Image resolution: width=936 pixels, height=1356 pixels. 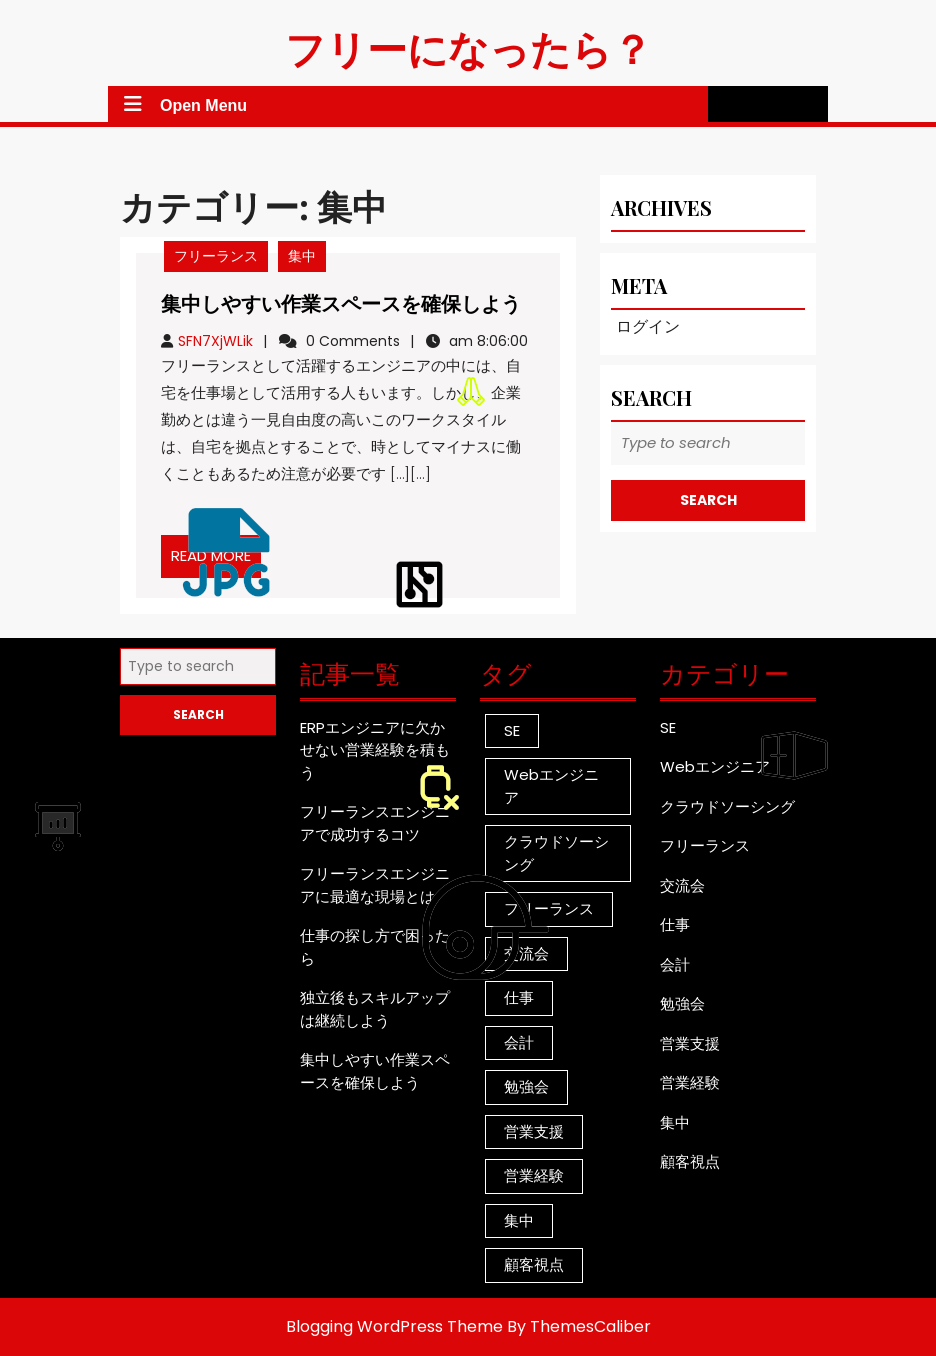 What do you see at coordinates (419, 584) in the screenshot?
I see `access circuit or hardware settings` at bounding box center [419, 584].